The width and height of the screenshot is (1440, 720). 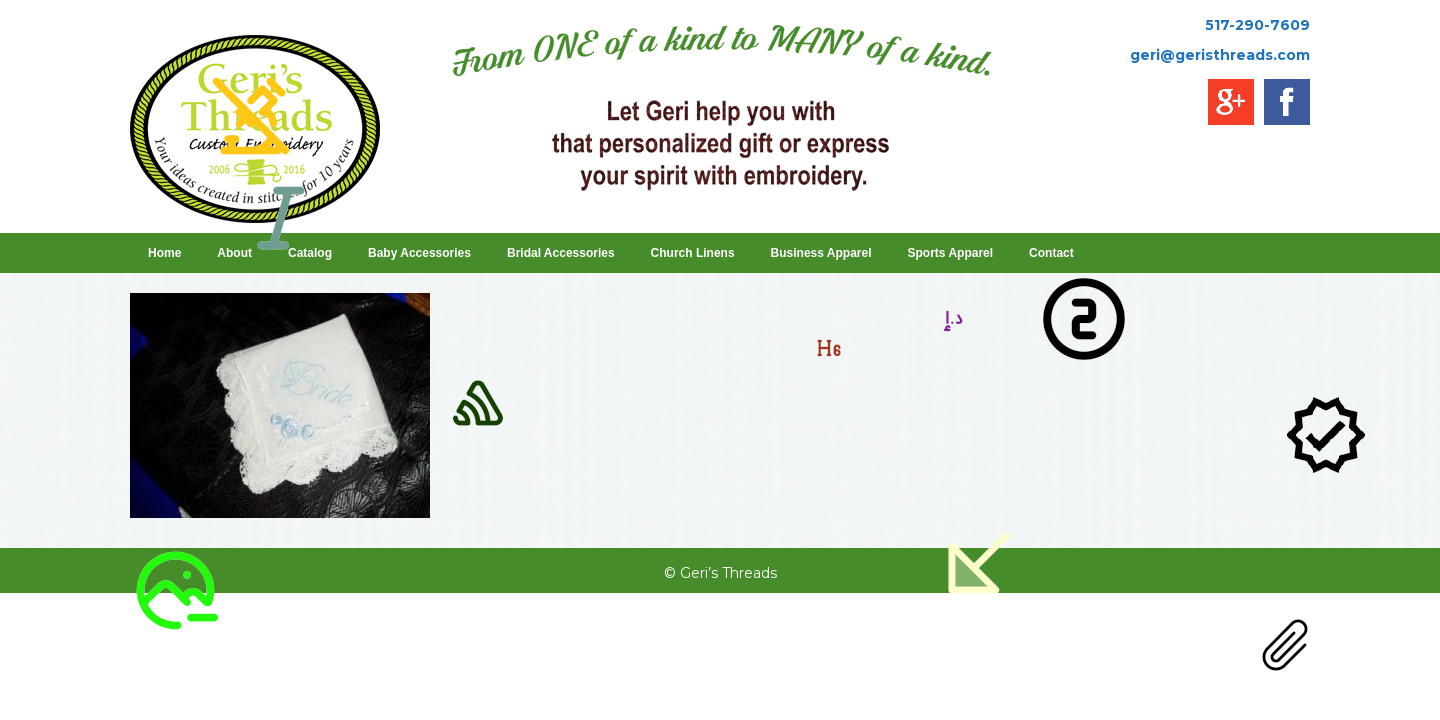 What do you see at coordinates (1286, 645) in the screenshot?
I see `attach a file to your message` at bounding box center [1286, 645].